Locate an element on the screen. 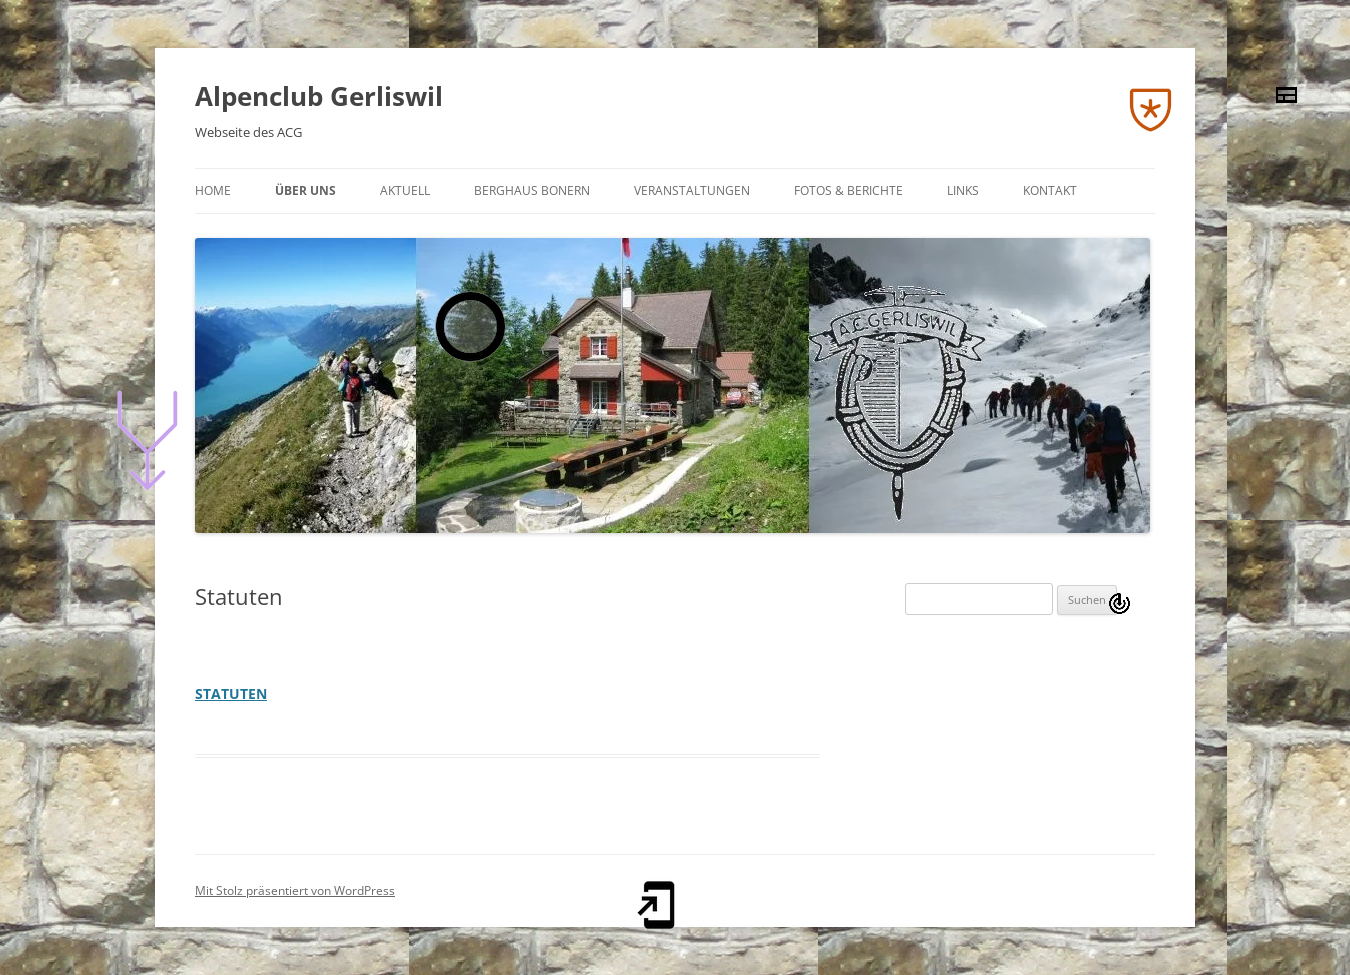  merge branches or items together is located at coordinates (147, 436).